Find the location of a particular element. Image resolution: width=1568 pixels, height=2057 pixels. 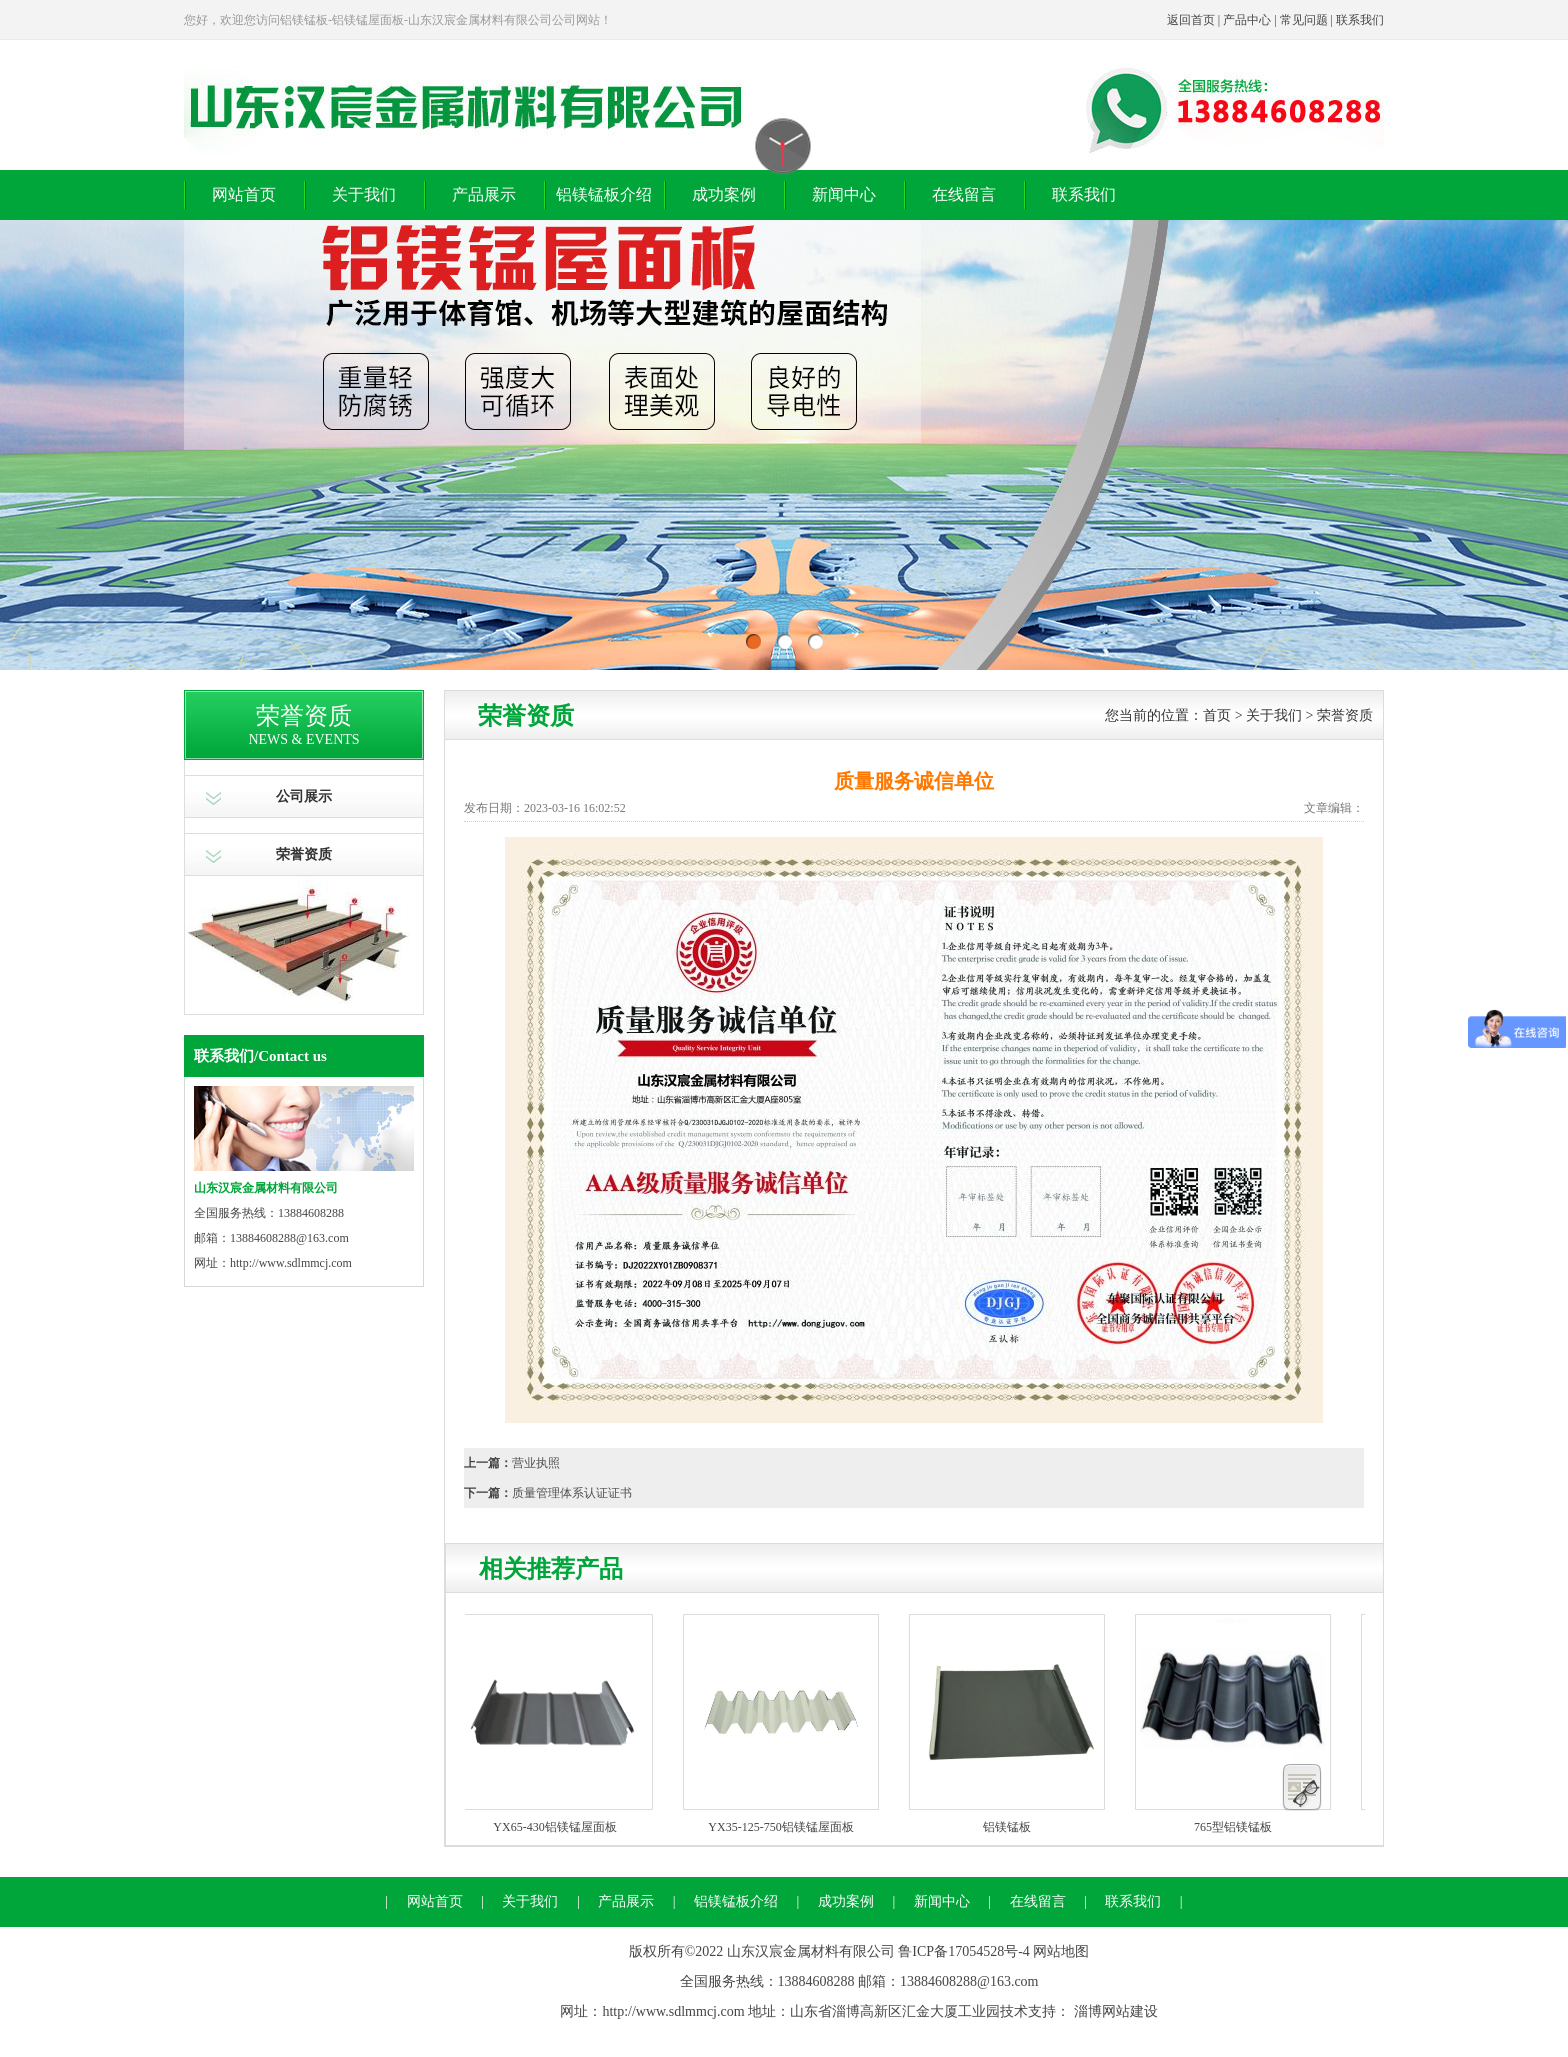

open the documents app is located at coordinates (1302, 1787).